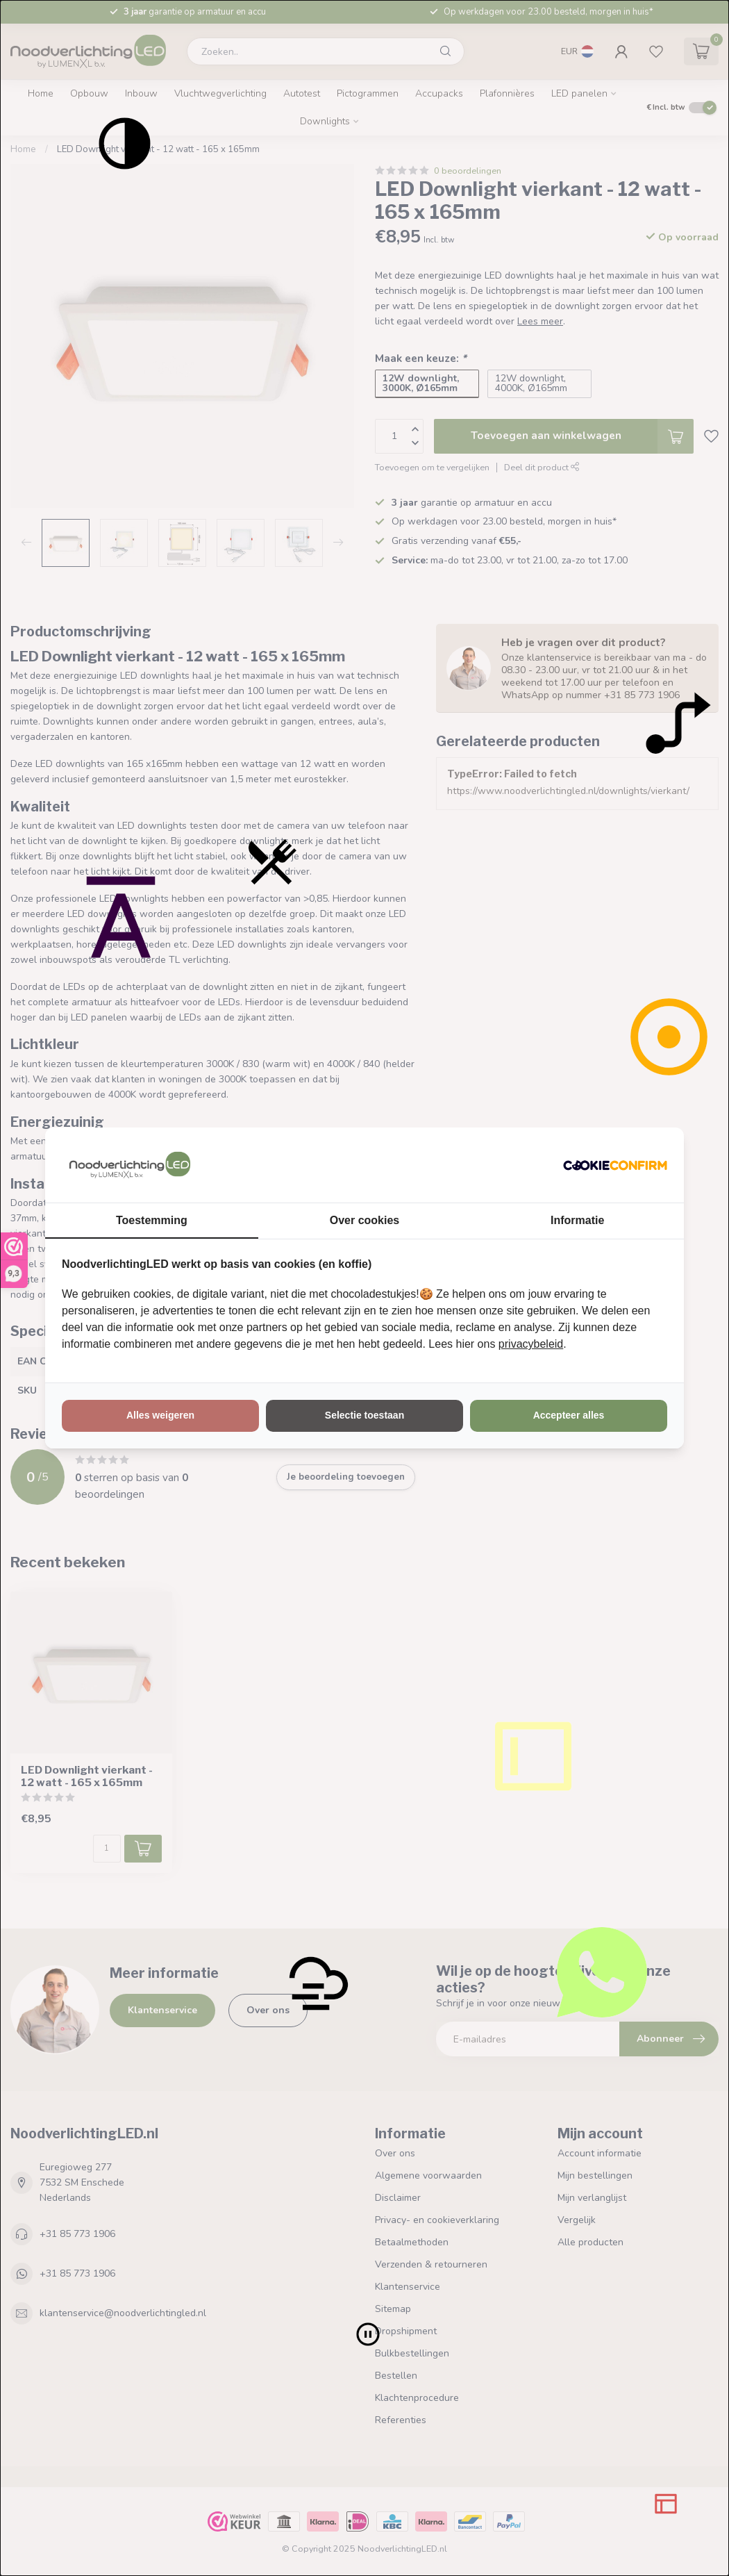 Image resolution: width=729 pixels, height=2576 pixels. What do you see at coordinates (319, 1983) in the screenshot?
I see `view current wind conditions` at bounding box center [319, 1983].